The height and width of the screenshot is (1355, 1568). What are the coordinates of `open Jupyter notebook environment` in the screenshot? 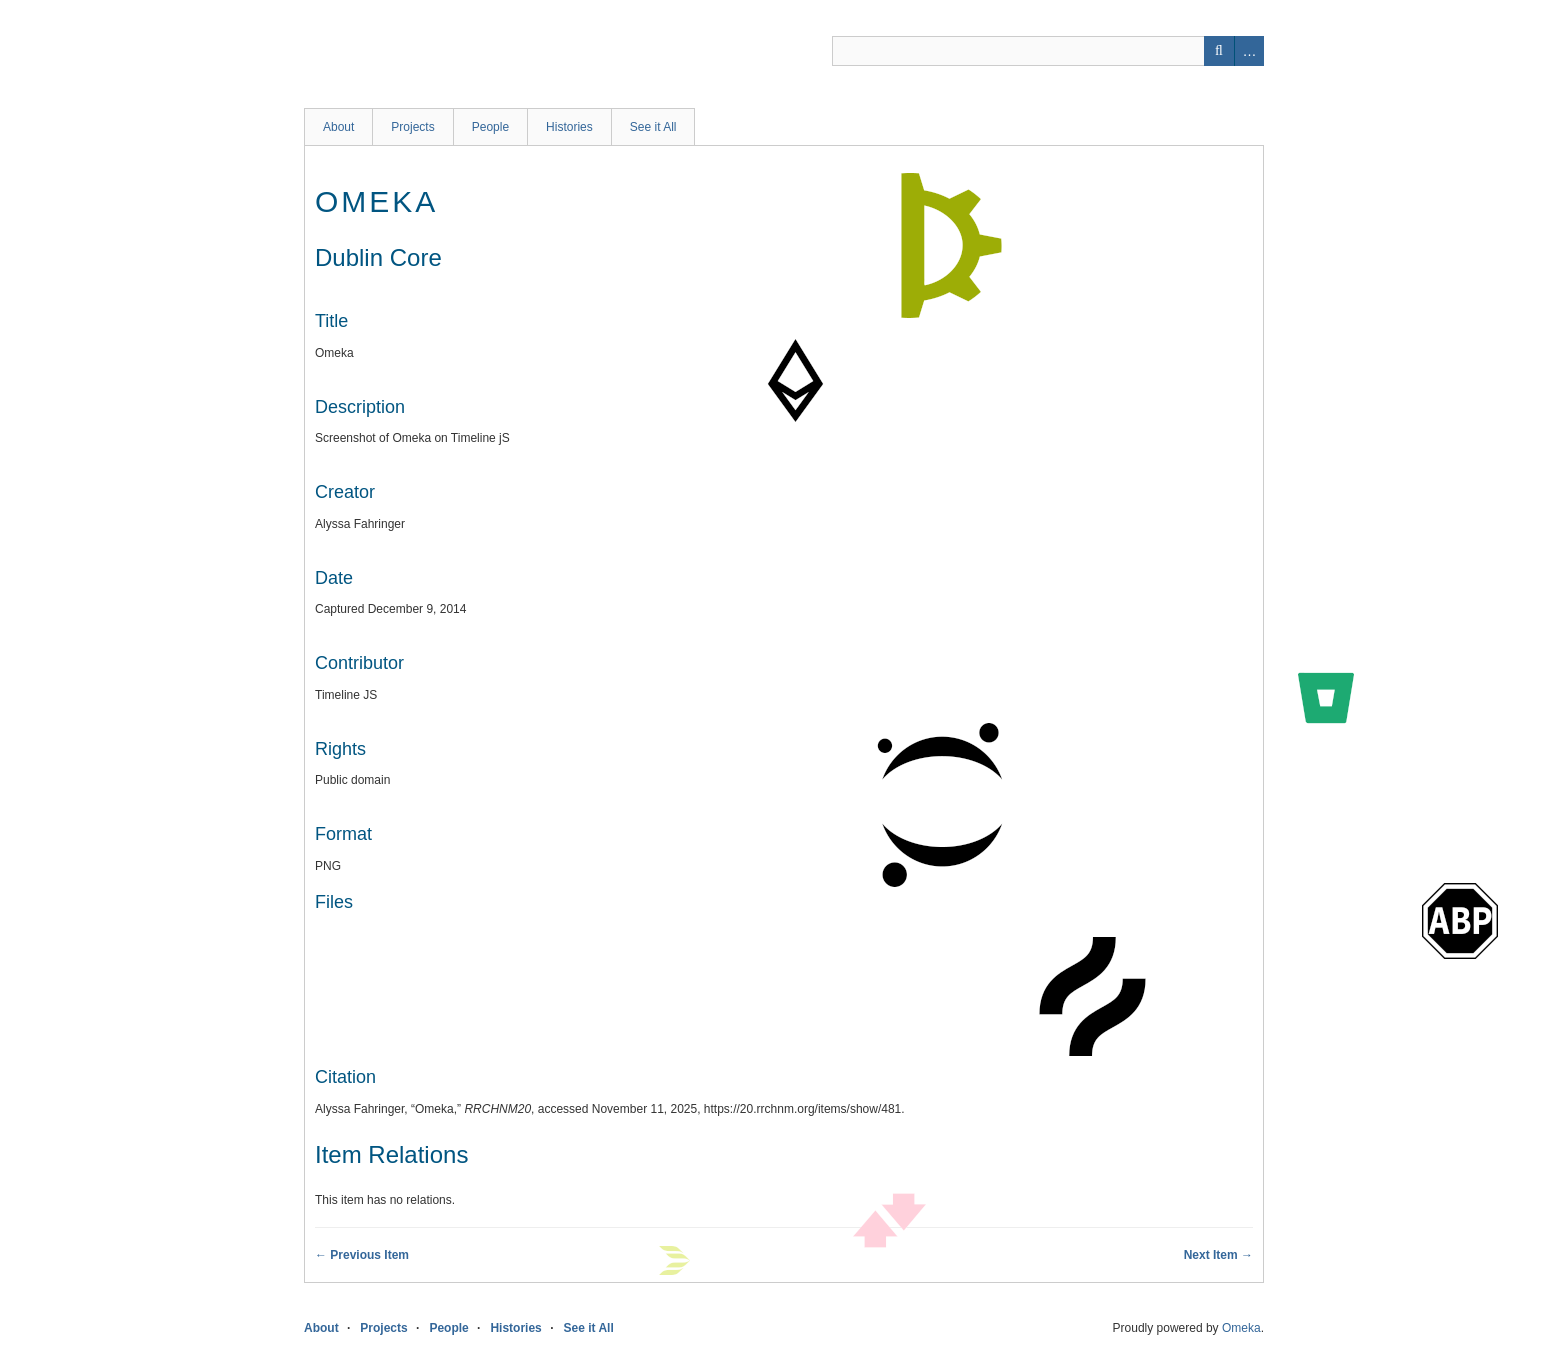 It's located at (940, 805).